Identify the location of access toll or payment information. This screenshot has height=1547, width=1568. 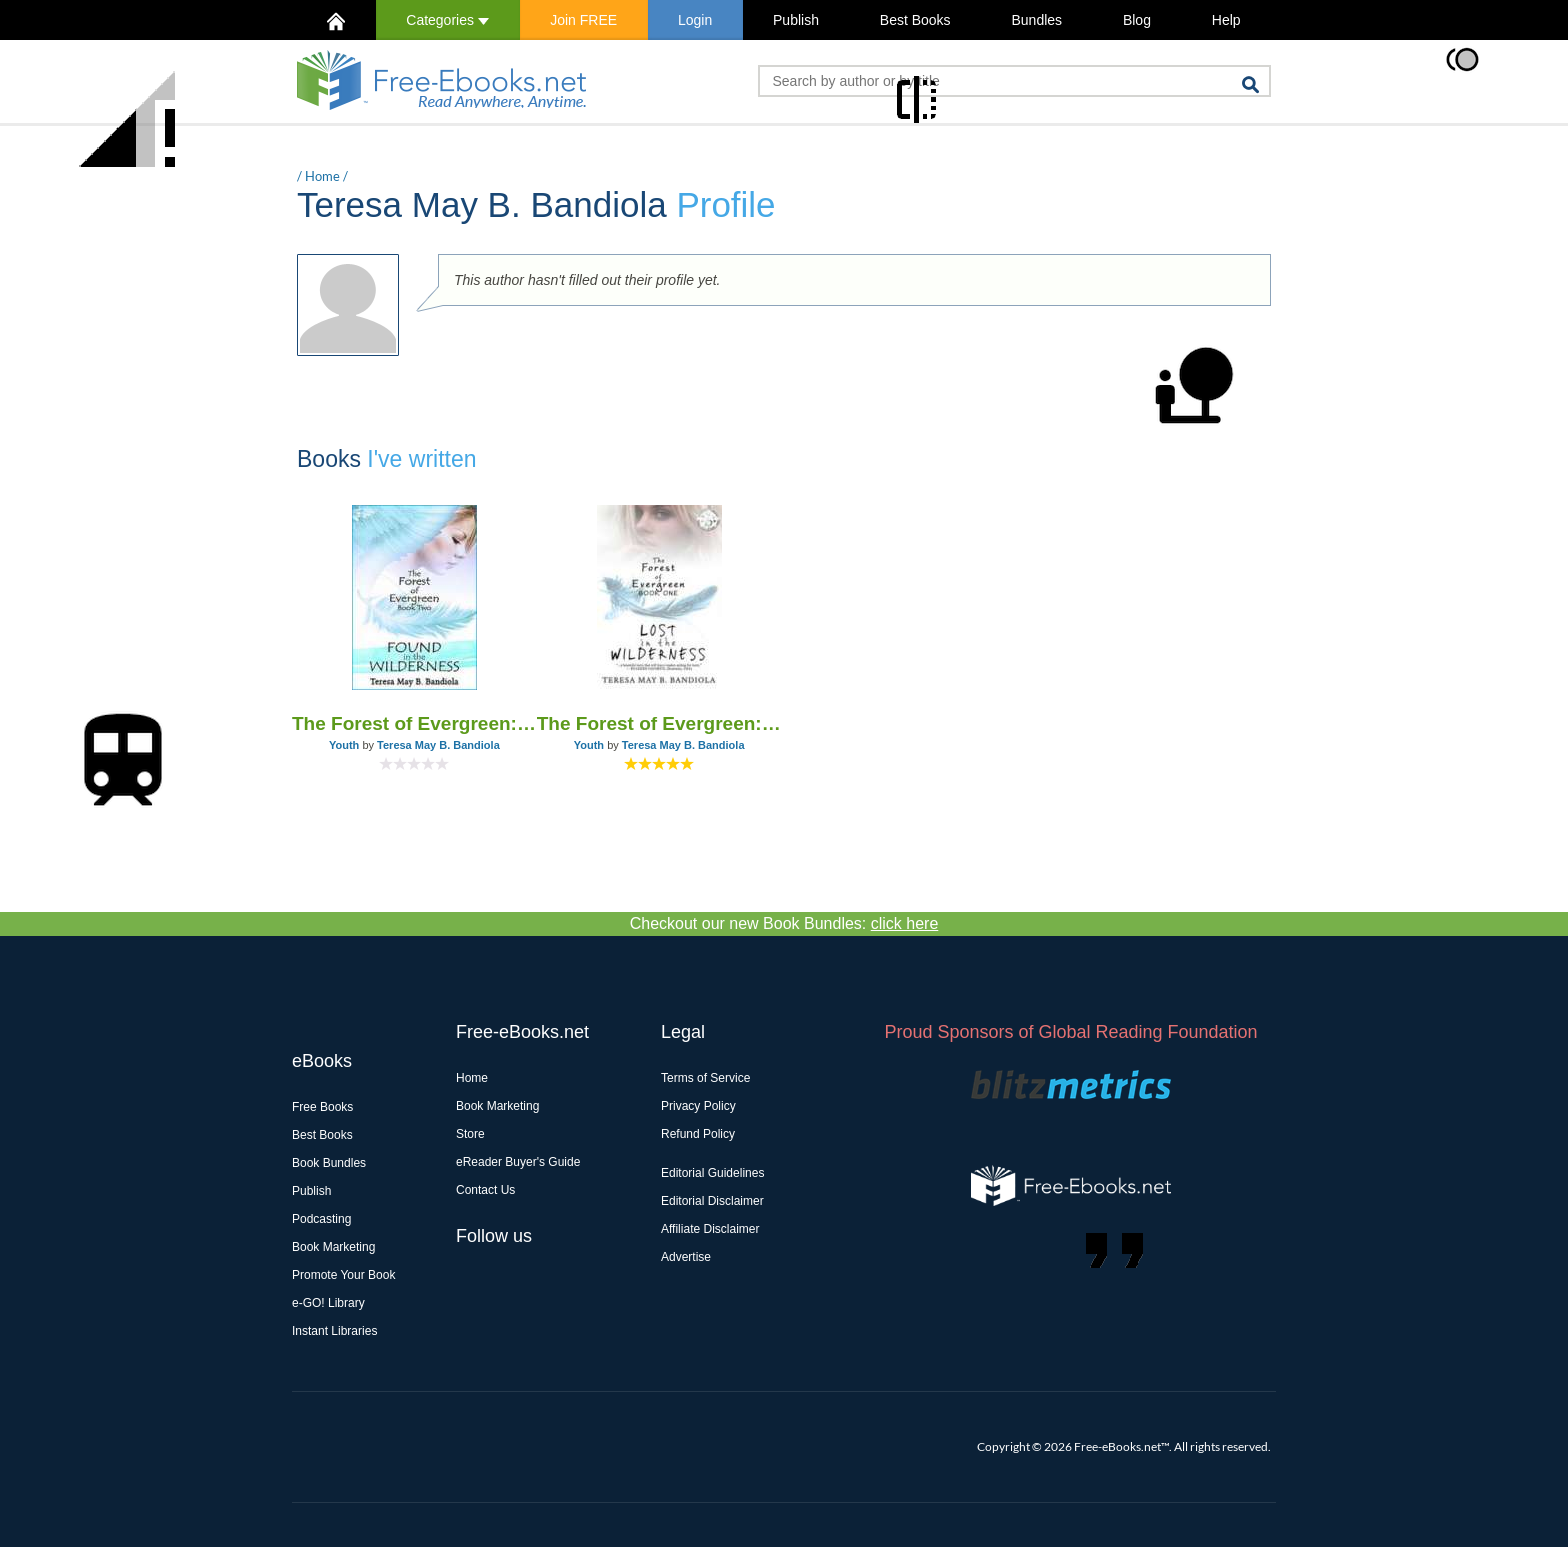
(1462, 59).